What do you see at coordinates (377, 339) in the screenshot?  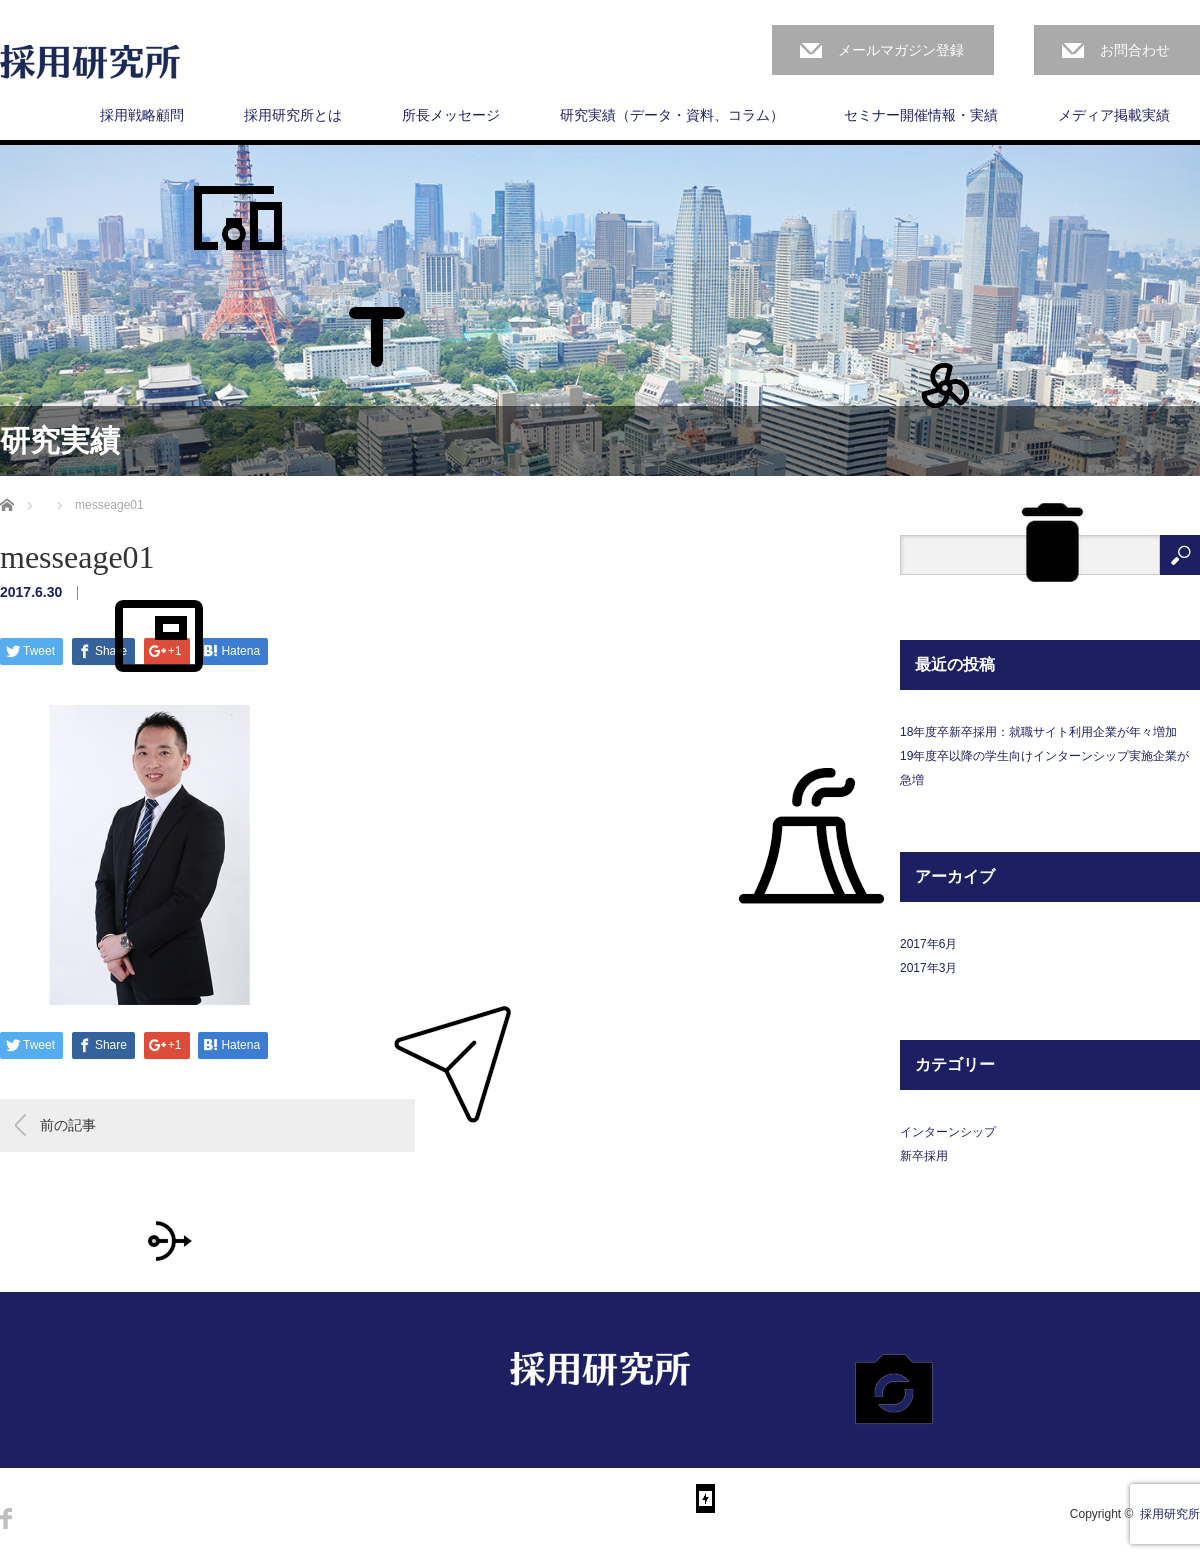 I see `add or edit a title` at bounding box center [377, 339].